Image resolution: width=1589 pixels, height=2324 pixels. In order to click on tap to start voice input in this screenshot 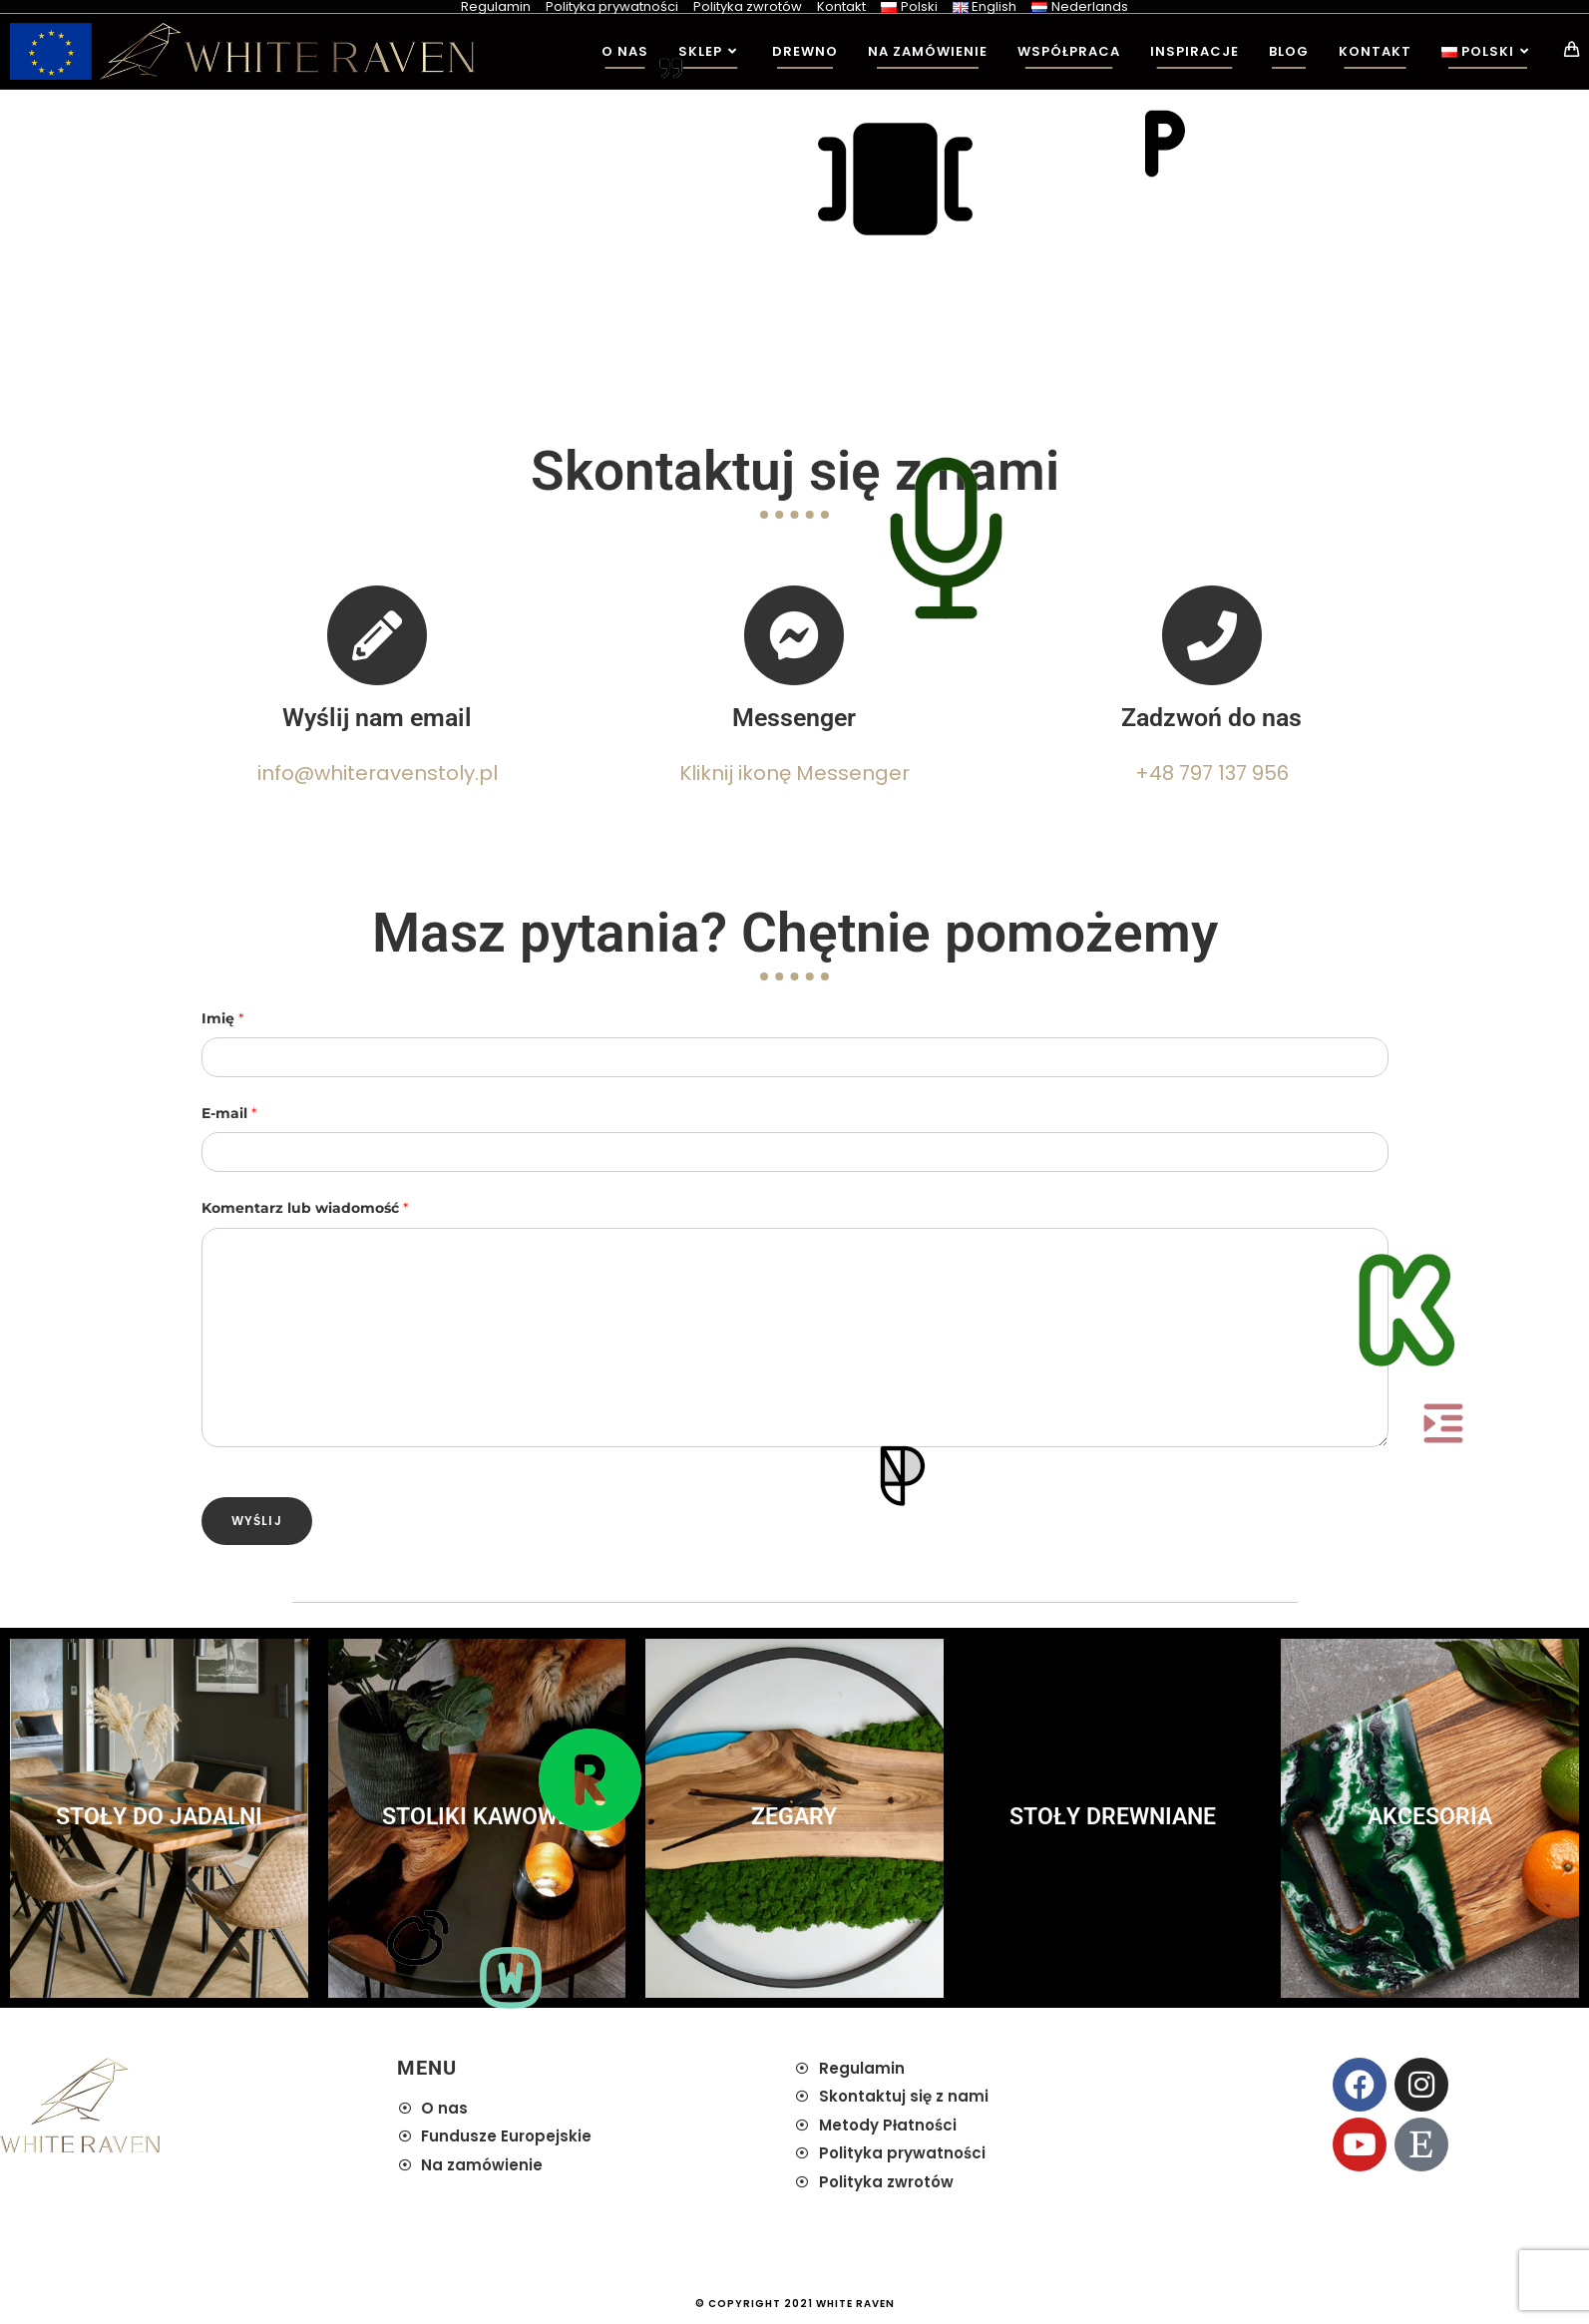, I will do `click(946, 538)`.